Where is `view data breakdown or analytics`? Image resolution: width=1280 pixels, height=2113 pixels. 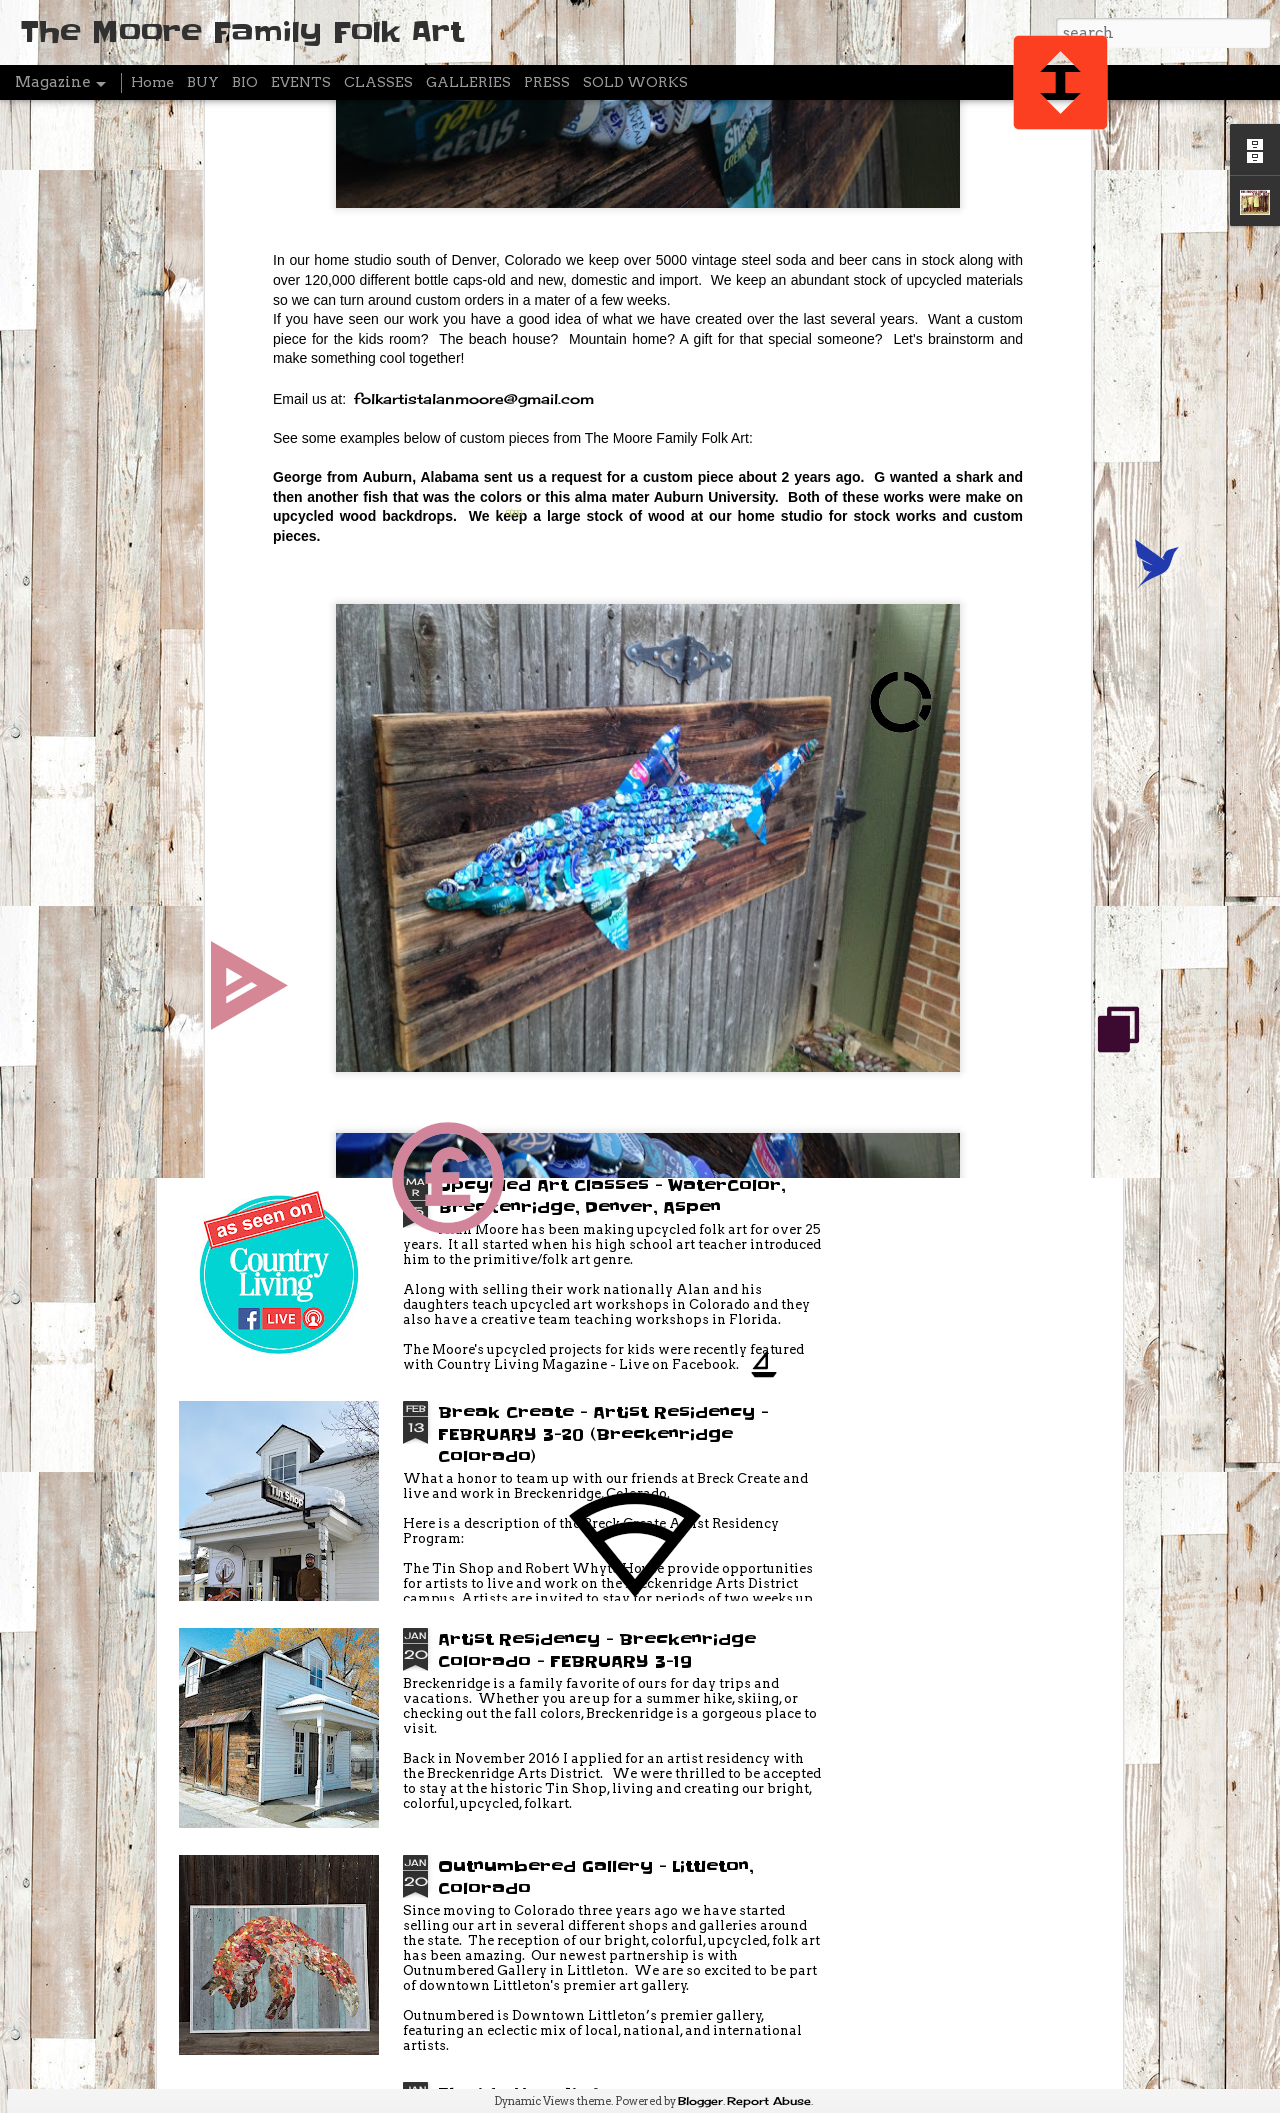 view data breakdown or analytics is located at coordinates (901, 702).